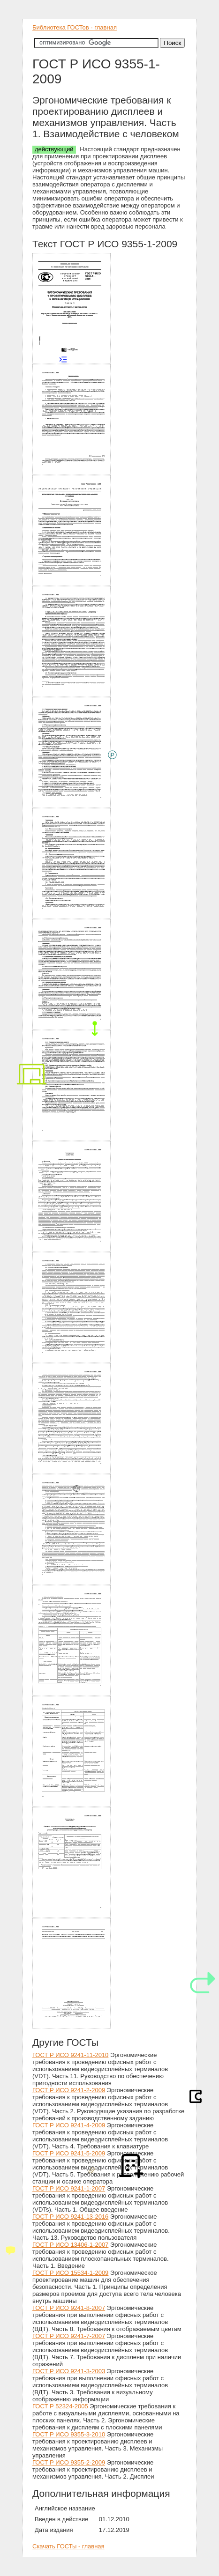 The image size is (219, 2576). What do you see at coordinates (196, 2096) in the screenshot?
I see `open coda app` at bounding box center [196, 2096].